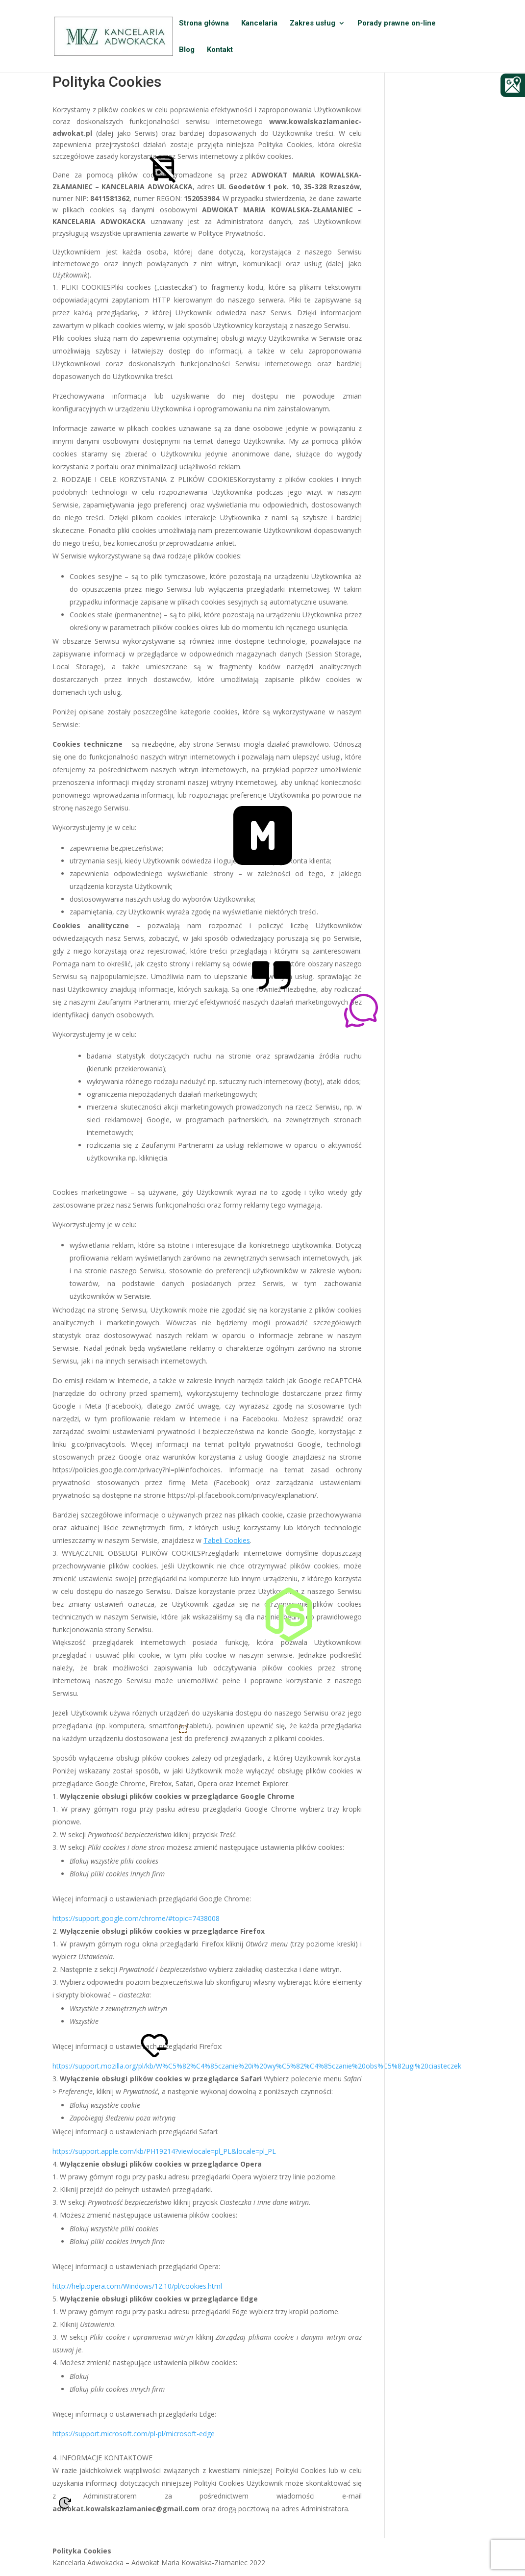 The height and width of the screenshot is (2576, 525). I want to click on select or crop an area, so click(183, 1729).